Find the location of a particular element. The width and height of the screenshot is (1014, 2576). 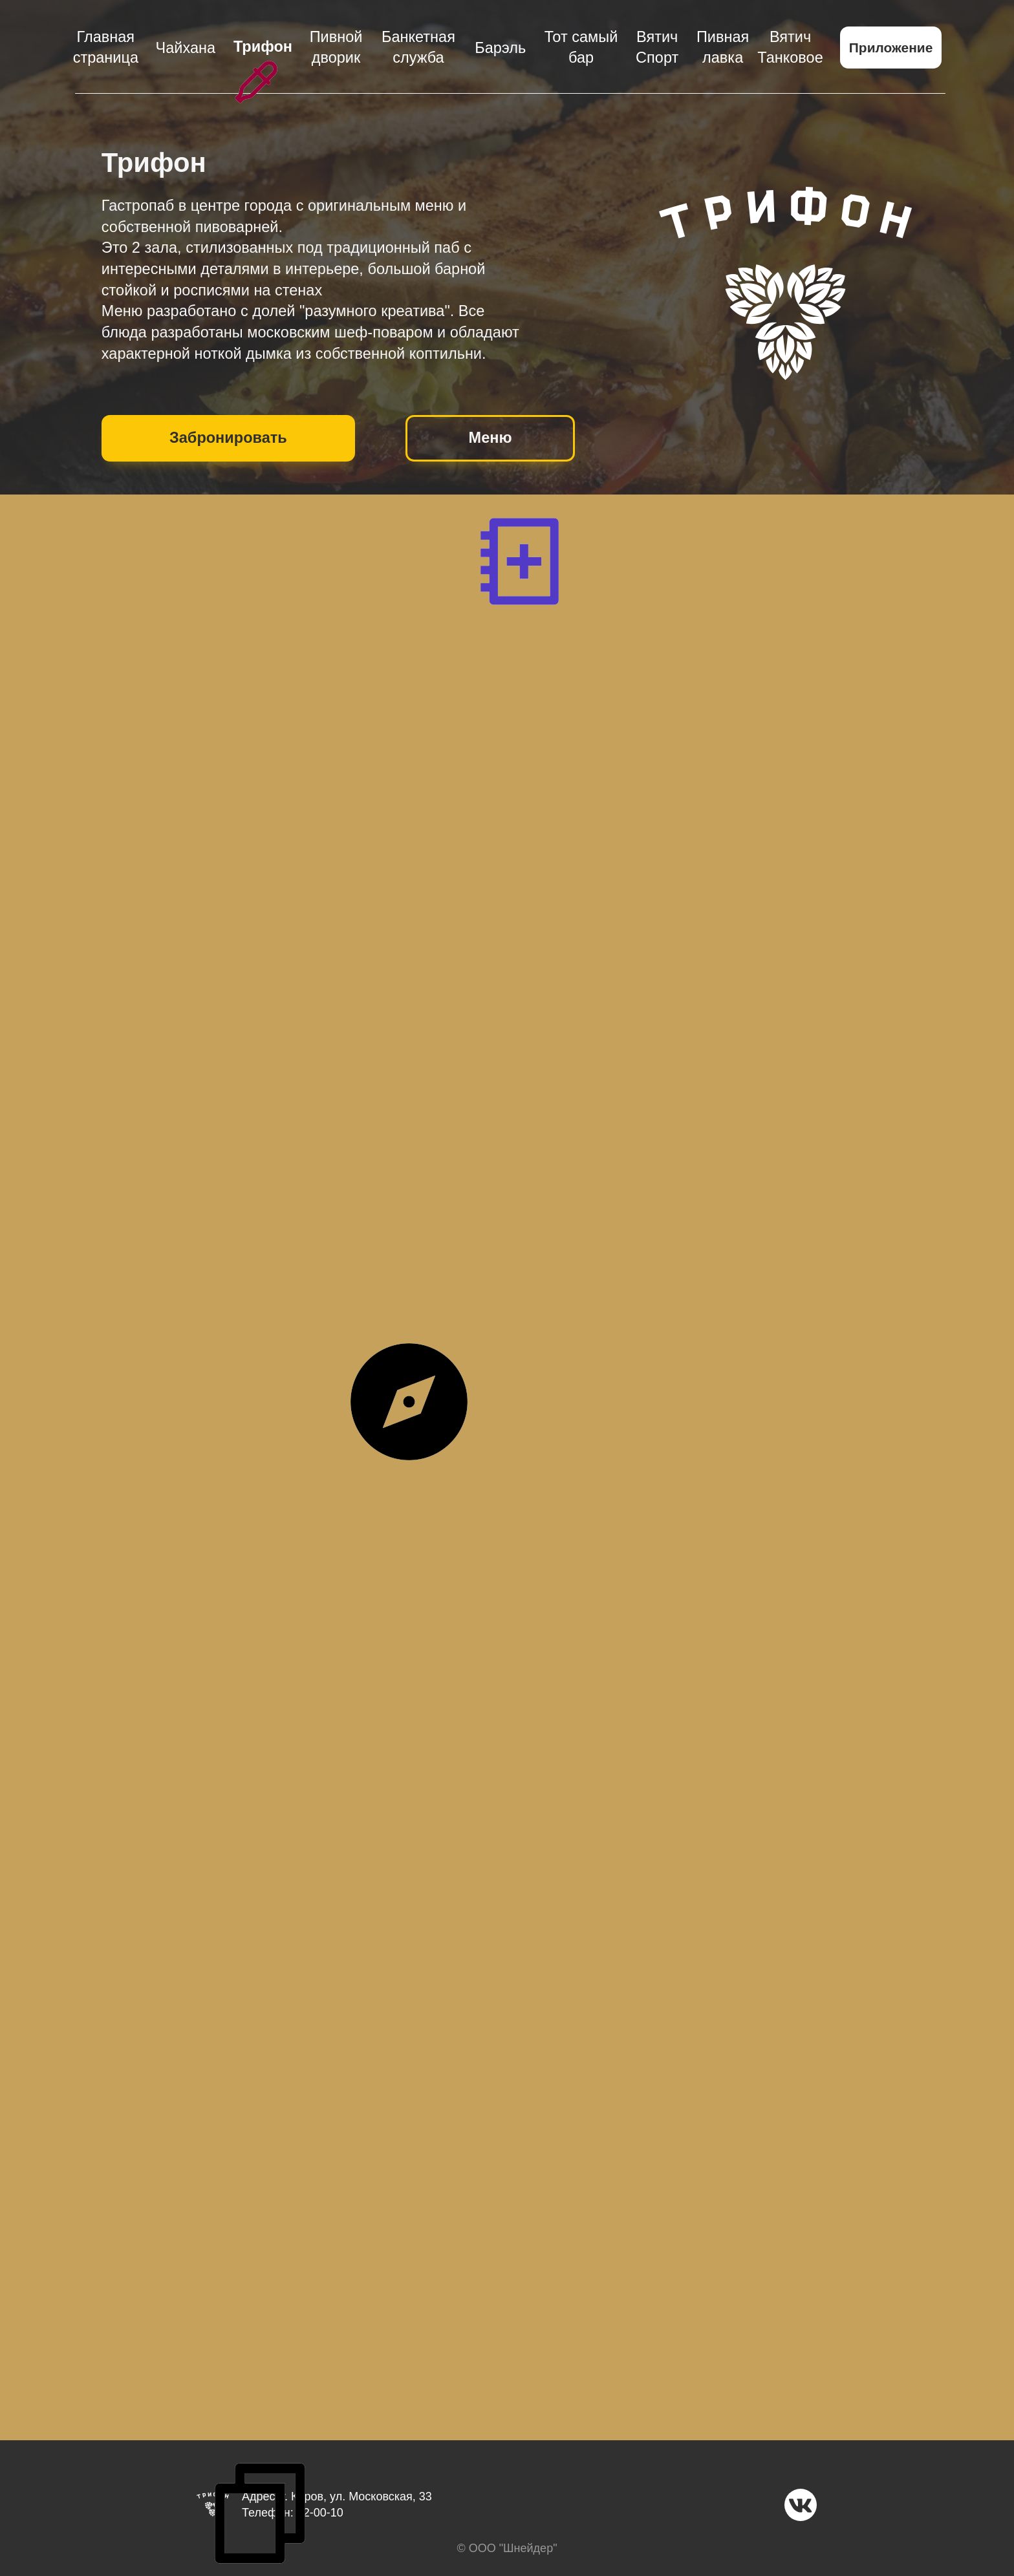

access health records or medical history is located at coordinates (519, 561).